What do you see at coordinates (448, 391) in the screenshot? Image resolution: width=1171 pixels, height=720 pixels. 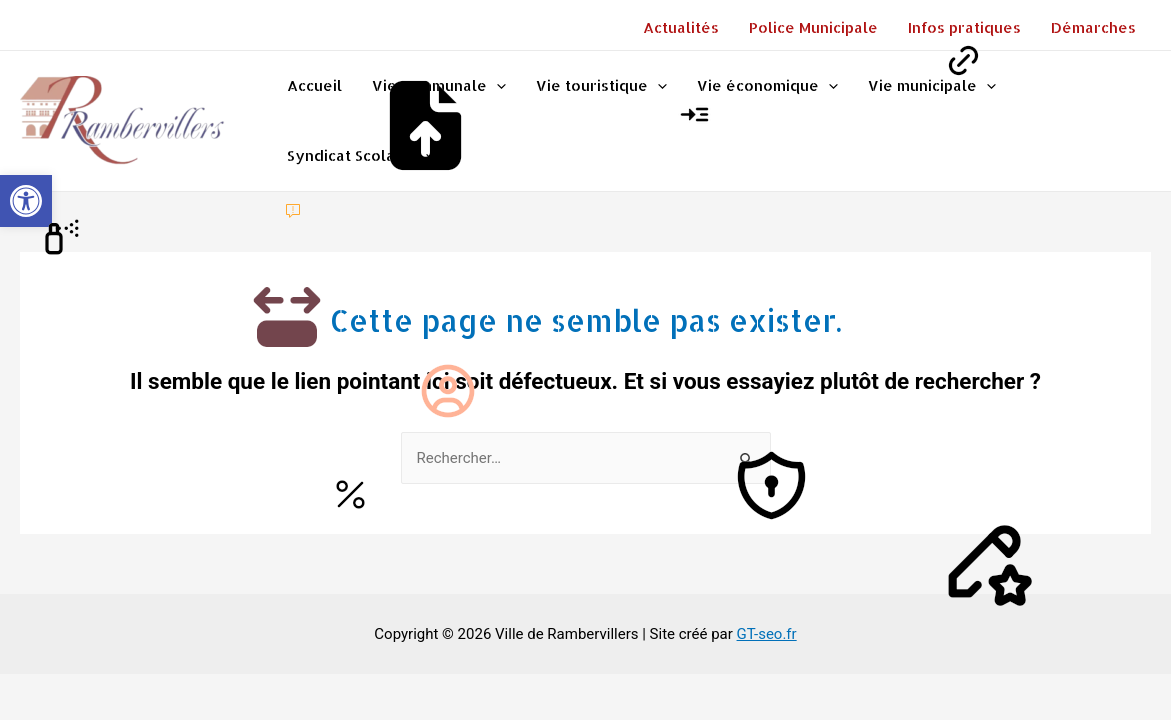 I see `view your profile` at bounding box center [448, 391].